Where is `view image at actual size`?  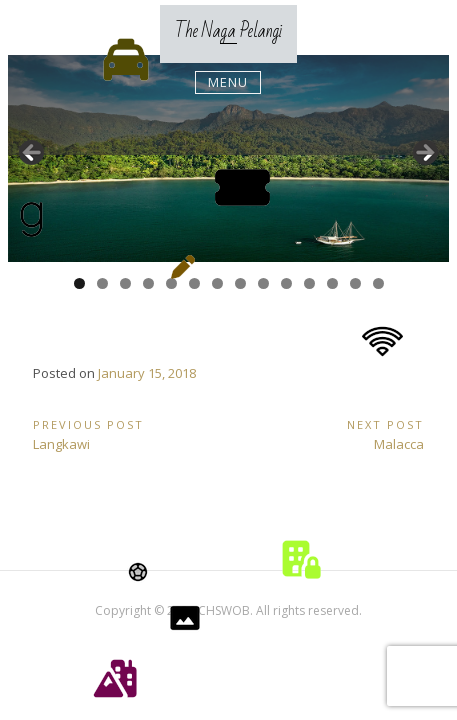 view image at actual size is located at coordinates (185, 618).